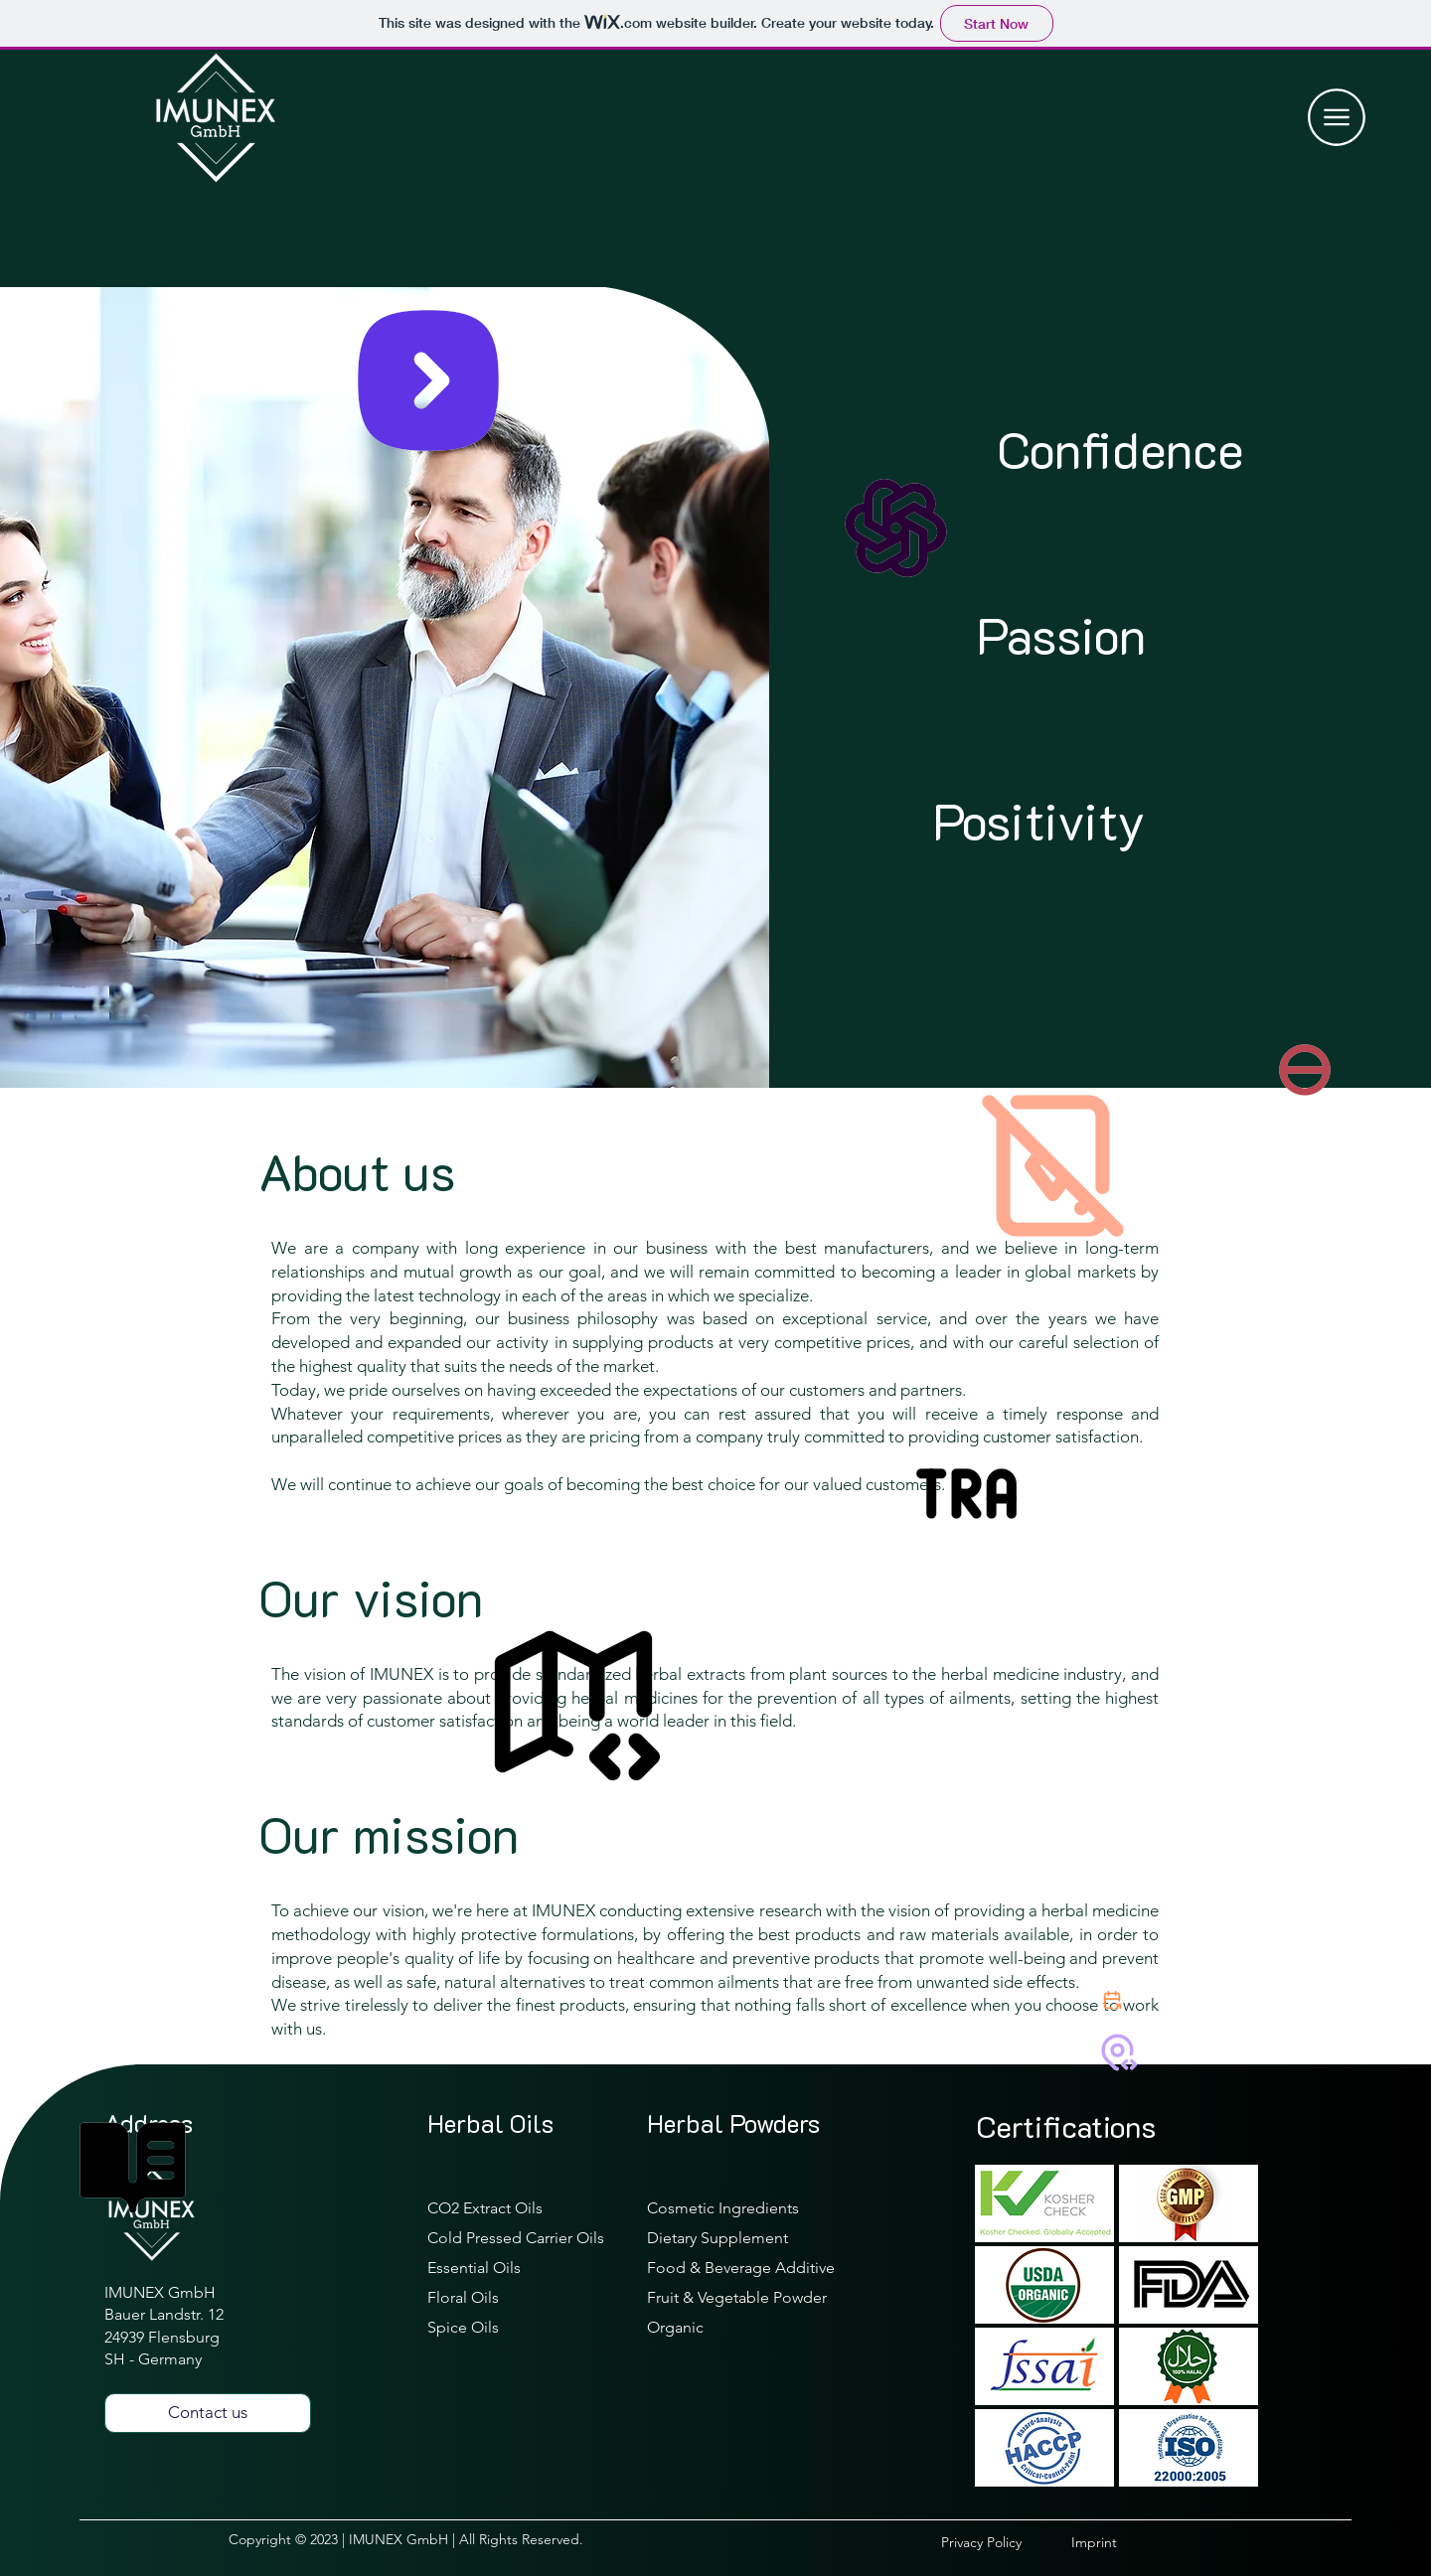  Describe the element at coordinates (1305, 1070) in the screenshot. I see `select agender identity option` at that location.